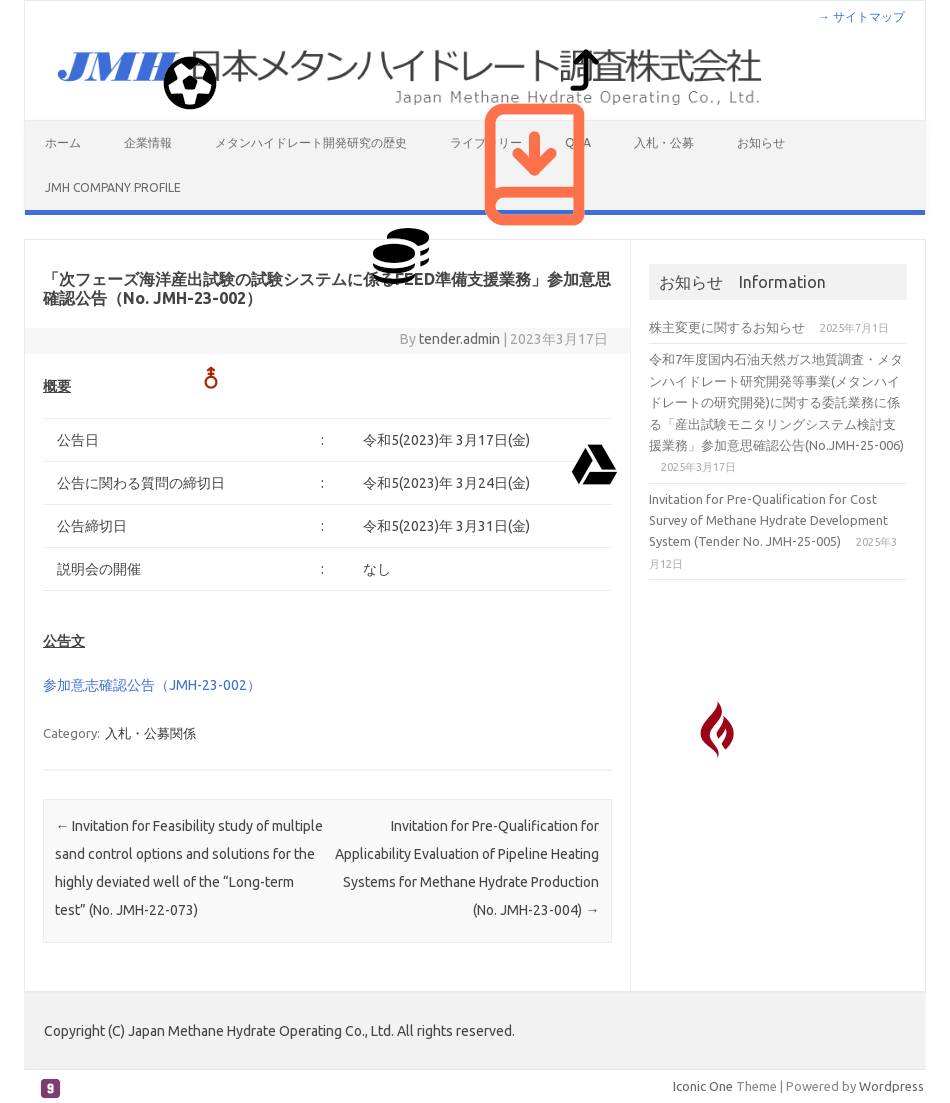  What do you see at coordinates (401, 256) in the screenshot?
I see `view your coin balance or currency` at bounding box center [401, 256].